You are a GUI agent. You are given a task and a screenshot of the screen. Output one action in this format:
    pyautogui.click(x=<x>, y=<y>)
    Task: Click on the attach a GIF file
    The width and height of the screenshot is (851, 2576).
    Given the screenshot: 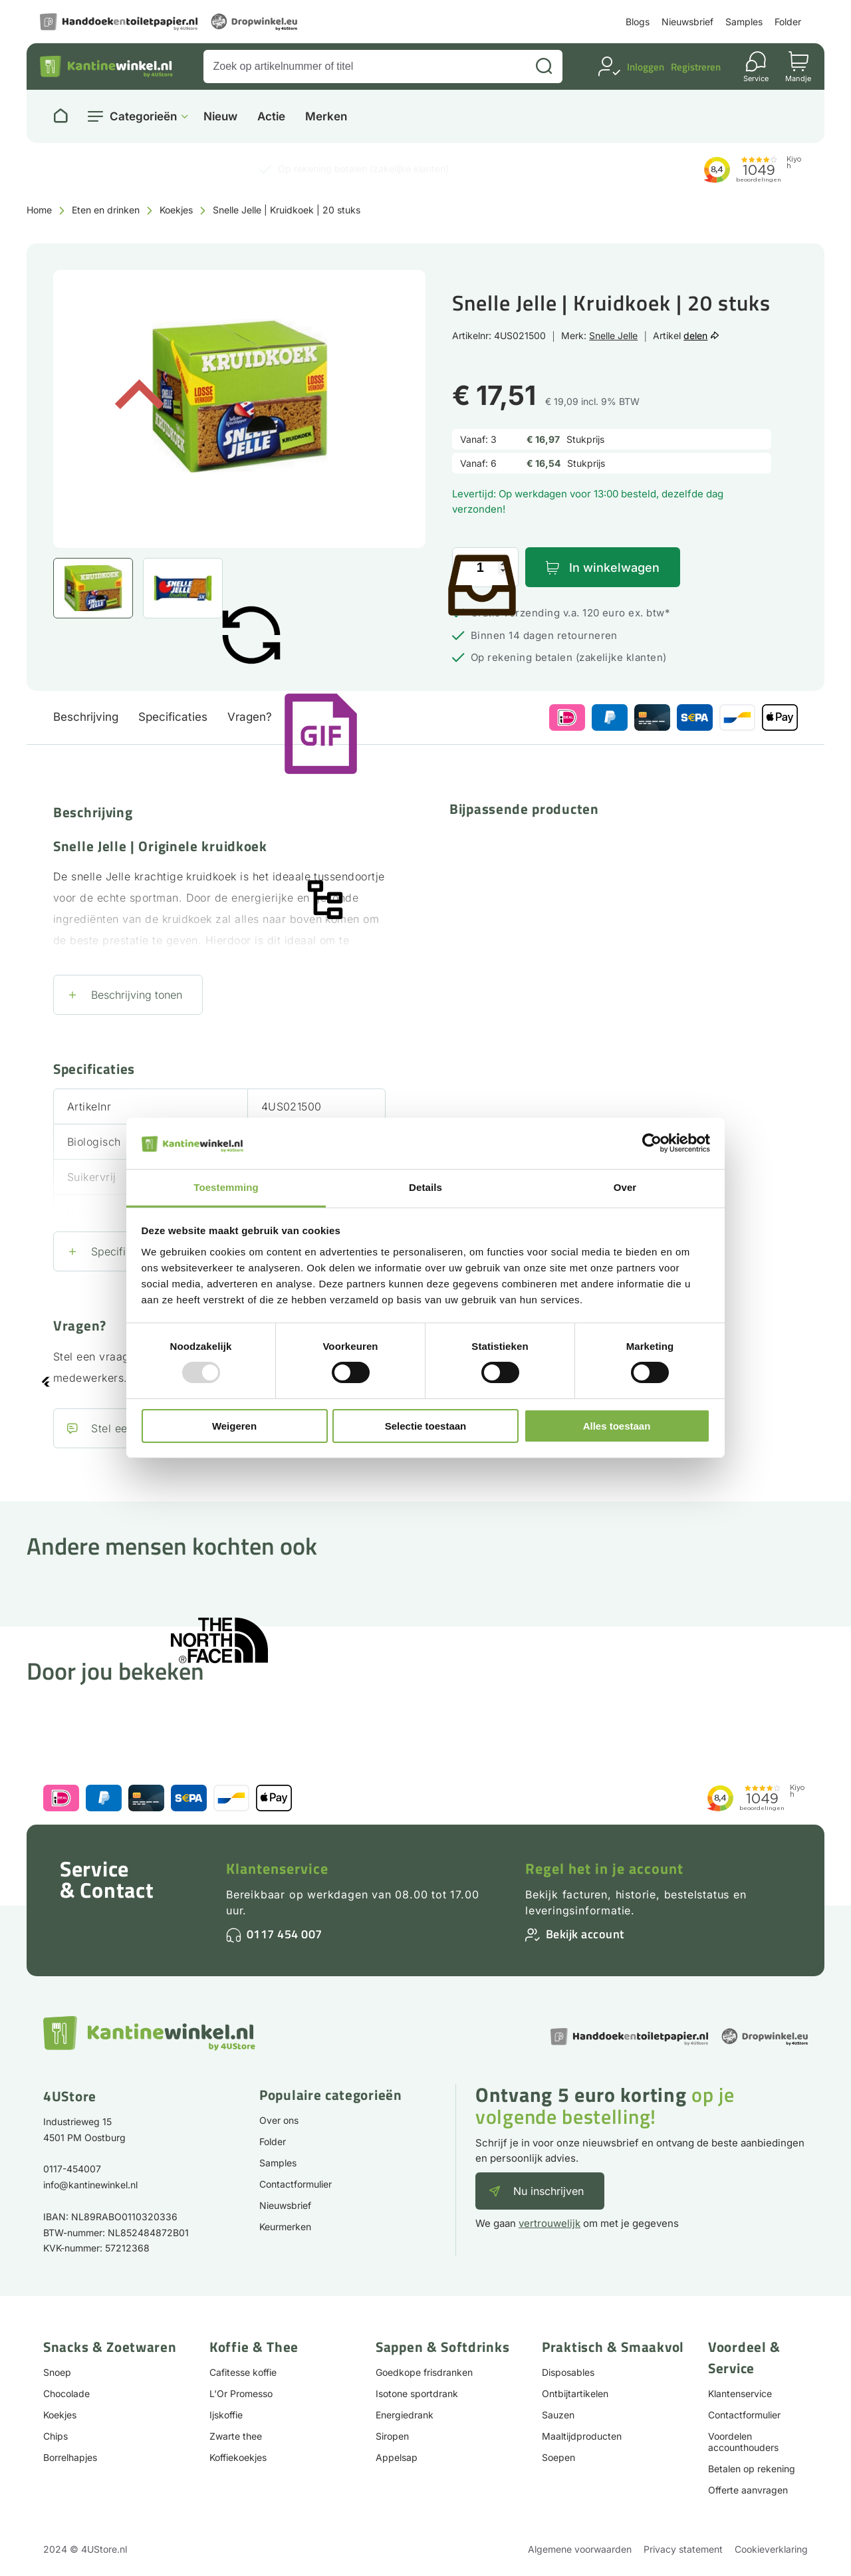 What is the action you would take?
    pyautogui.click(x=320, y=733)
    